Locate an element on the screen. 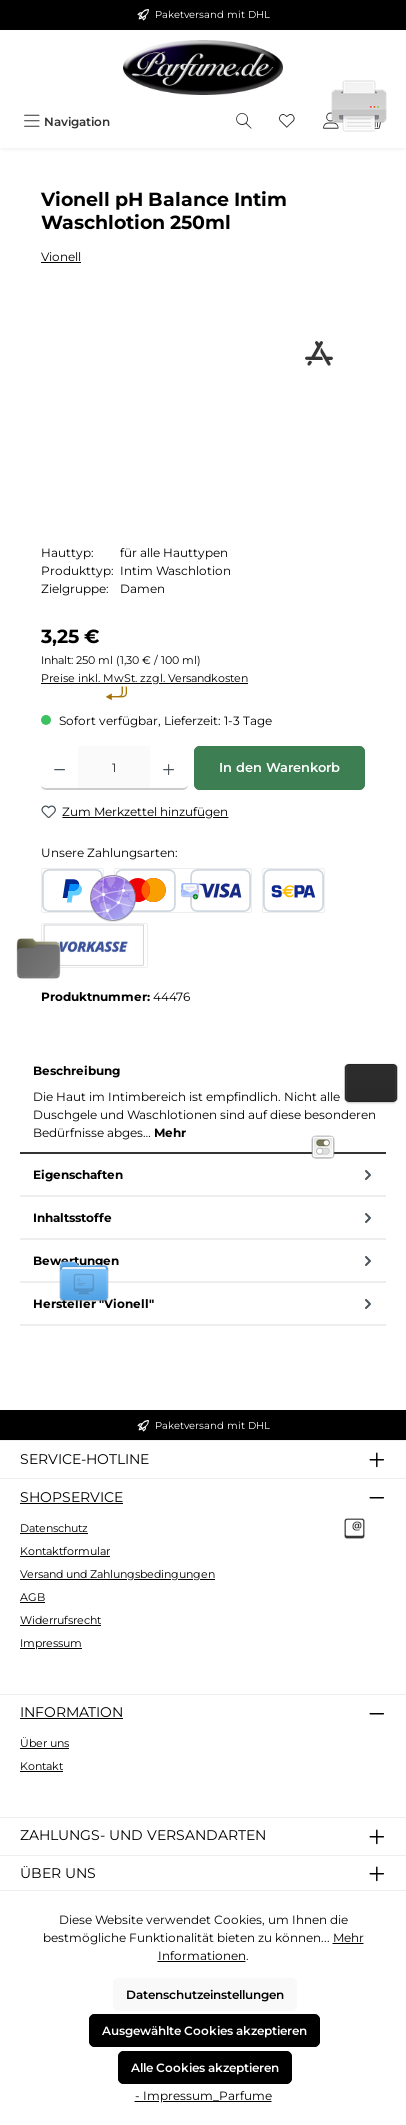 Image resolution: width=406 pixels, height=2125 pixels. open folder to view contents is located at coordinates (38, 958).